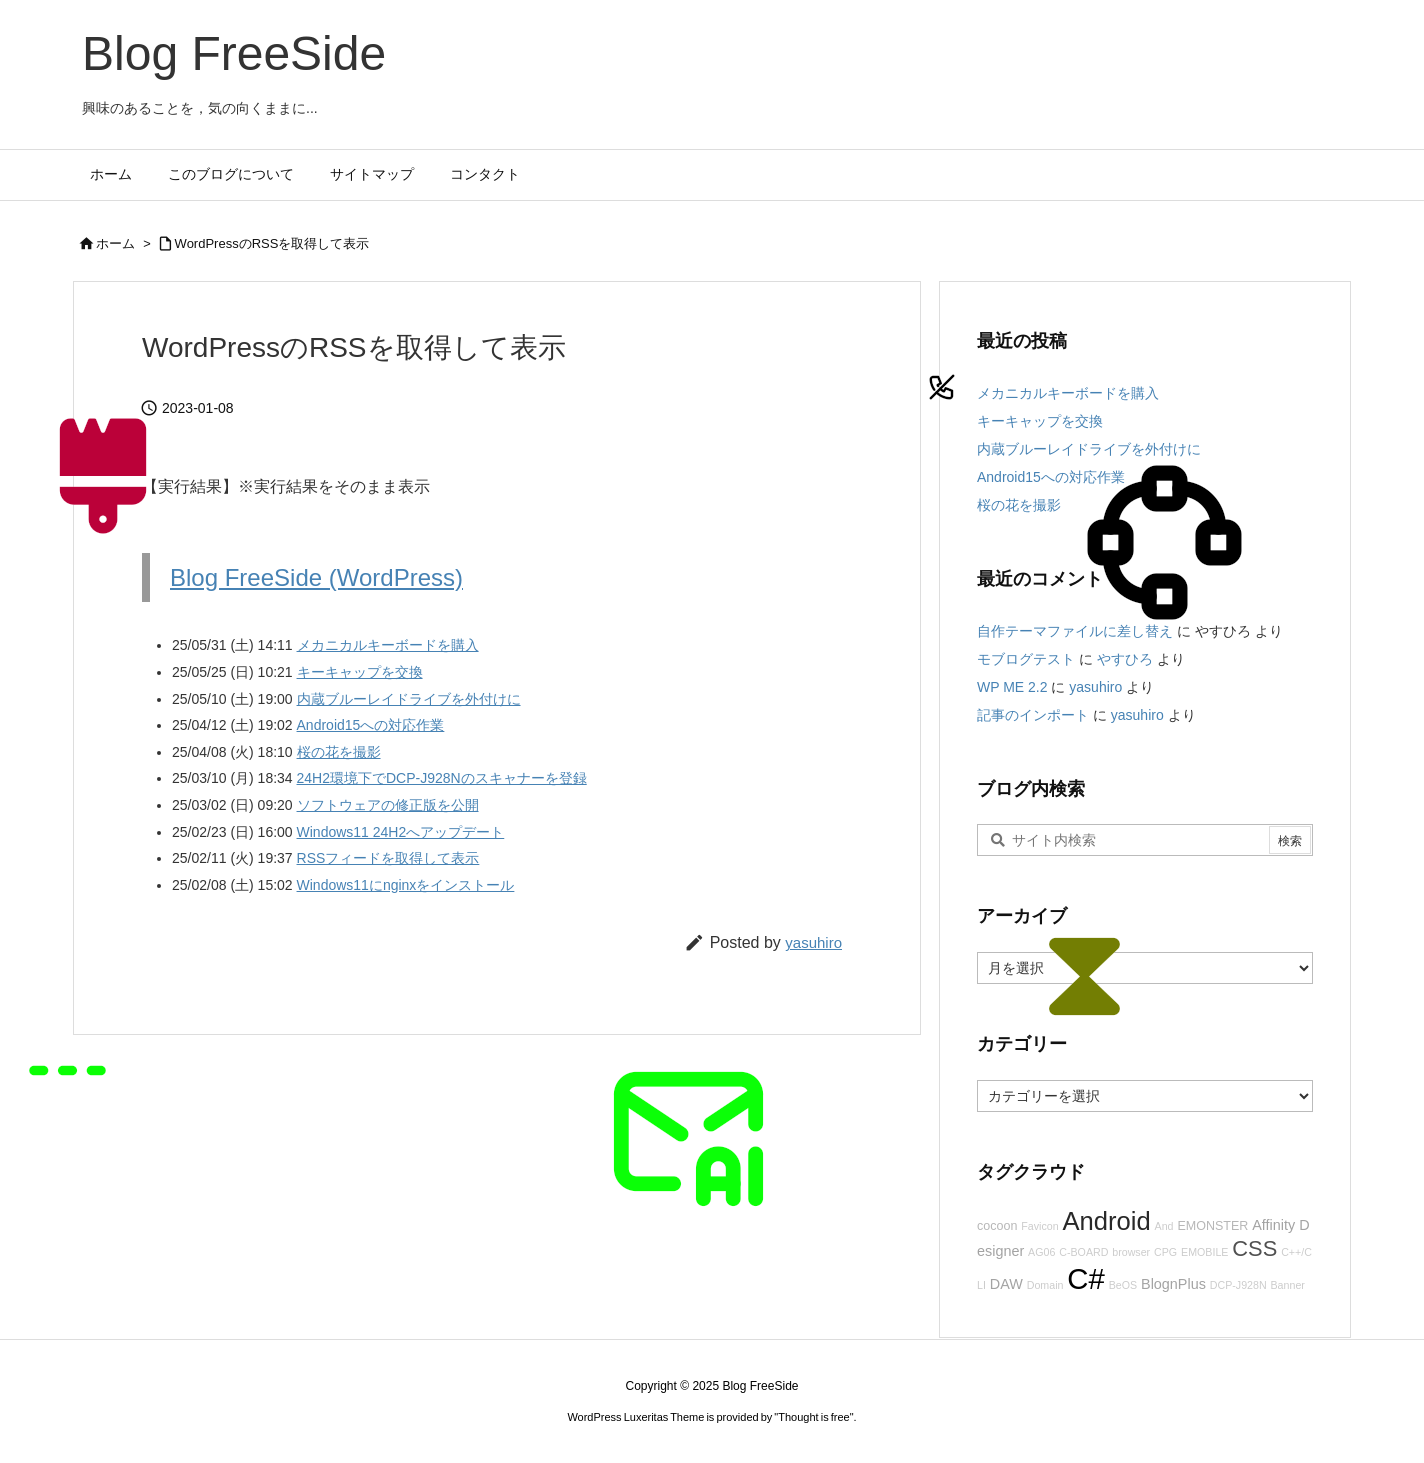 Image resolution: width=1424 pixels, height=1463 pixels. Describe the element at coordinates (103, 476) in the screenshot. I see `access painting or drawing tools` at that location.